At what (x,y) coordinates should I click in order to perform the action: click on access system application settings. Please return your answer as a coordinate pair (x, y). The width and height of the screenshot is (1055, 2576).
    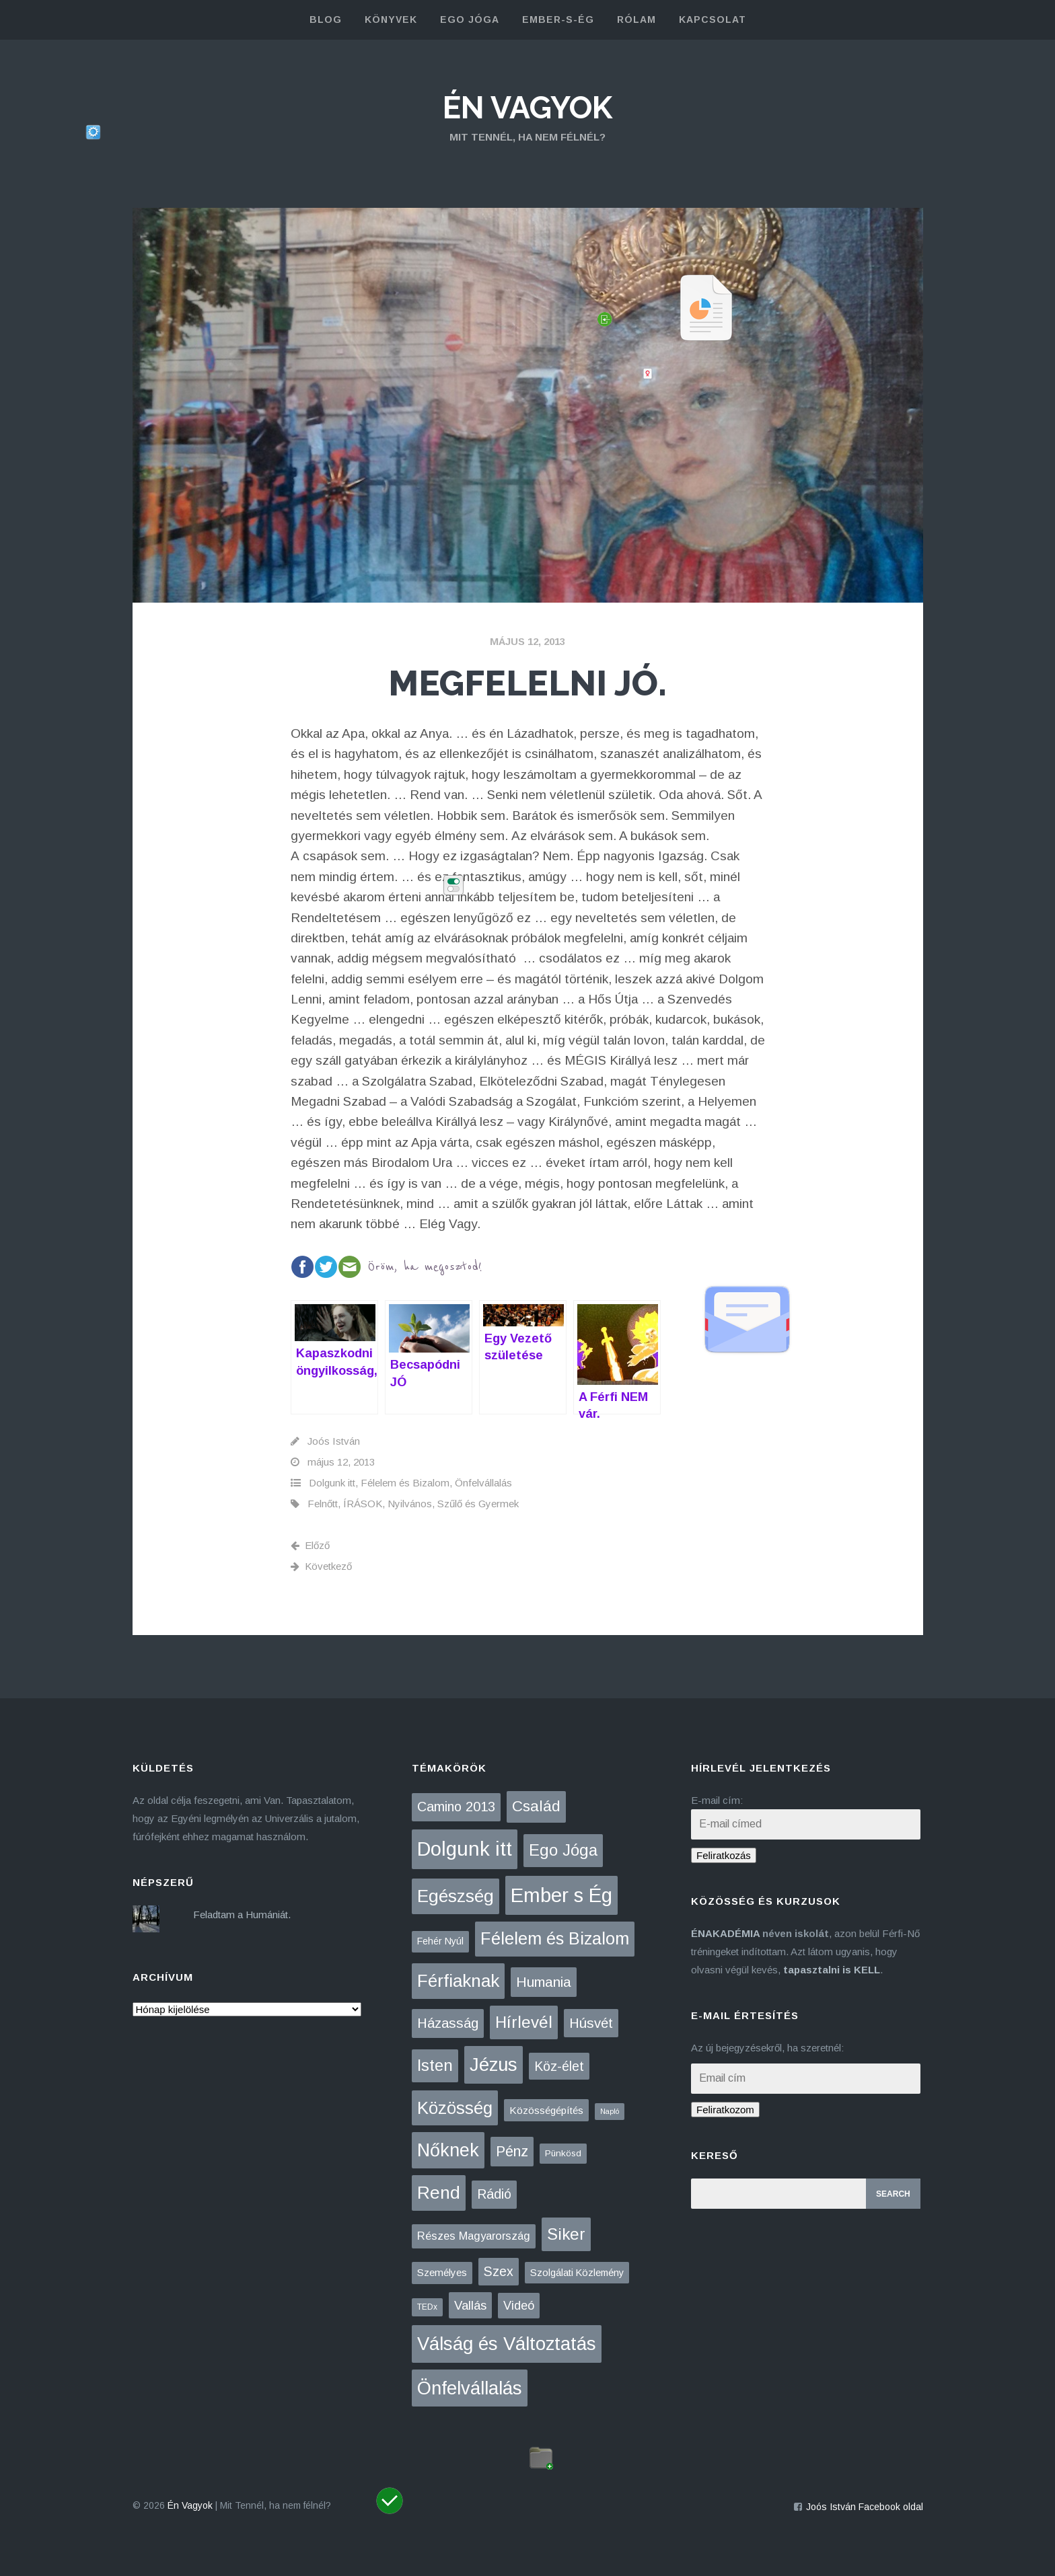
    Looking at the image, I should click on (93, 132).